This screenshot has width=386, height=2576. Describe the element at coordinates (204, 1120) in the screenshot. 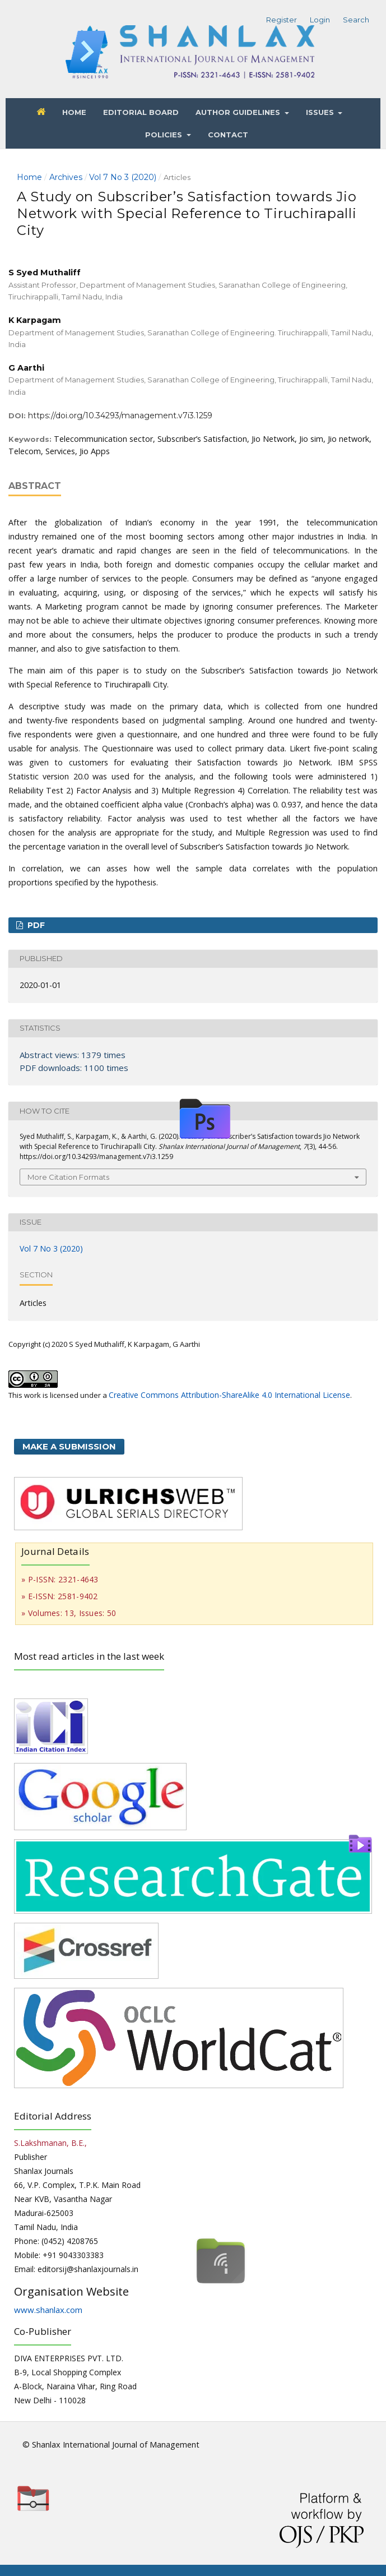

I see `open folder containing Adobe Photoshop files` at that location.